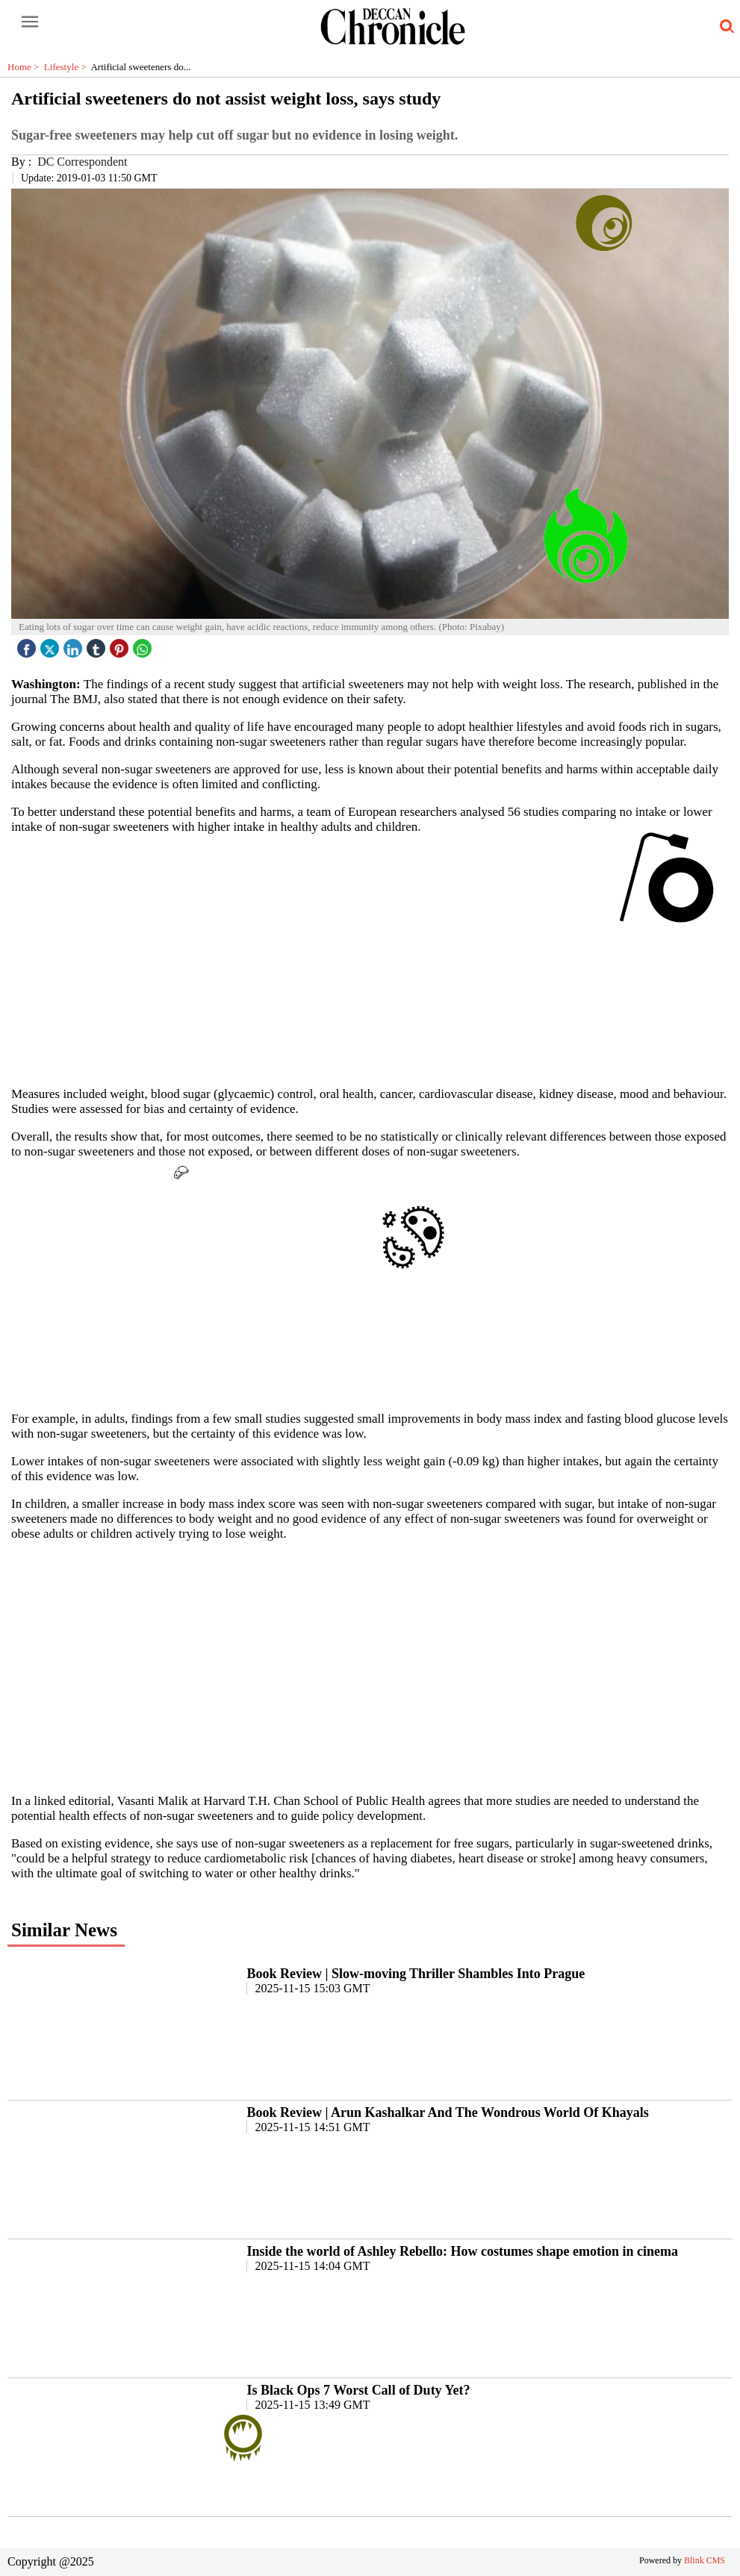  I want to click on equip a frost ring item, so click(243, 2438).